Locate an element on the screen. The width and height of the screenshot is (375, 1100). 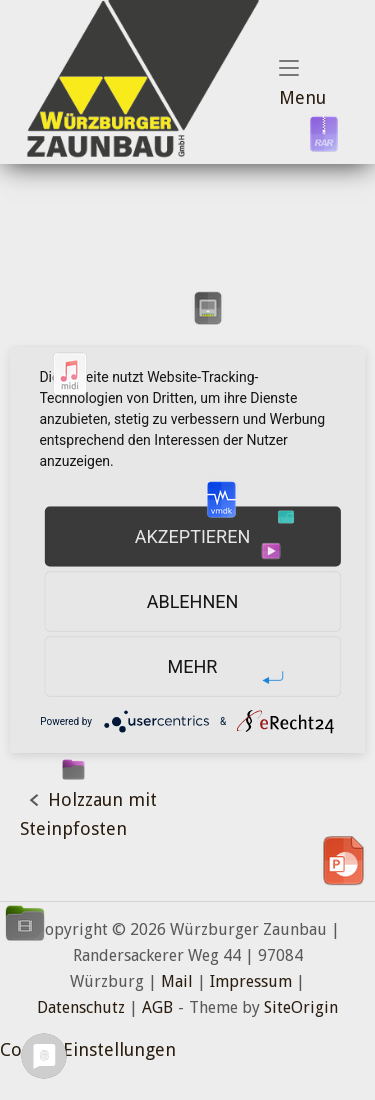
open folder containing files is located at coordinates (73, 769).